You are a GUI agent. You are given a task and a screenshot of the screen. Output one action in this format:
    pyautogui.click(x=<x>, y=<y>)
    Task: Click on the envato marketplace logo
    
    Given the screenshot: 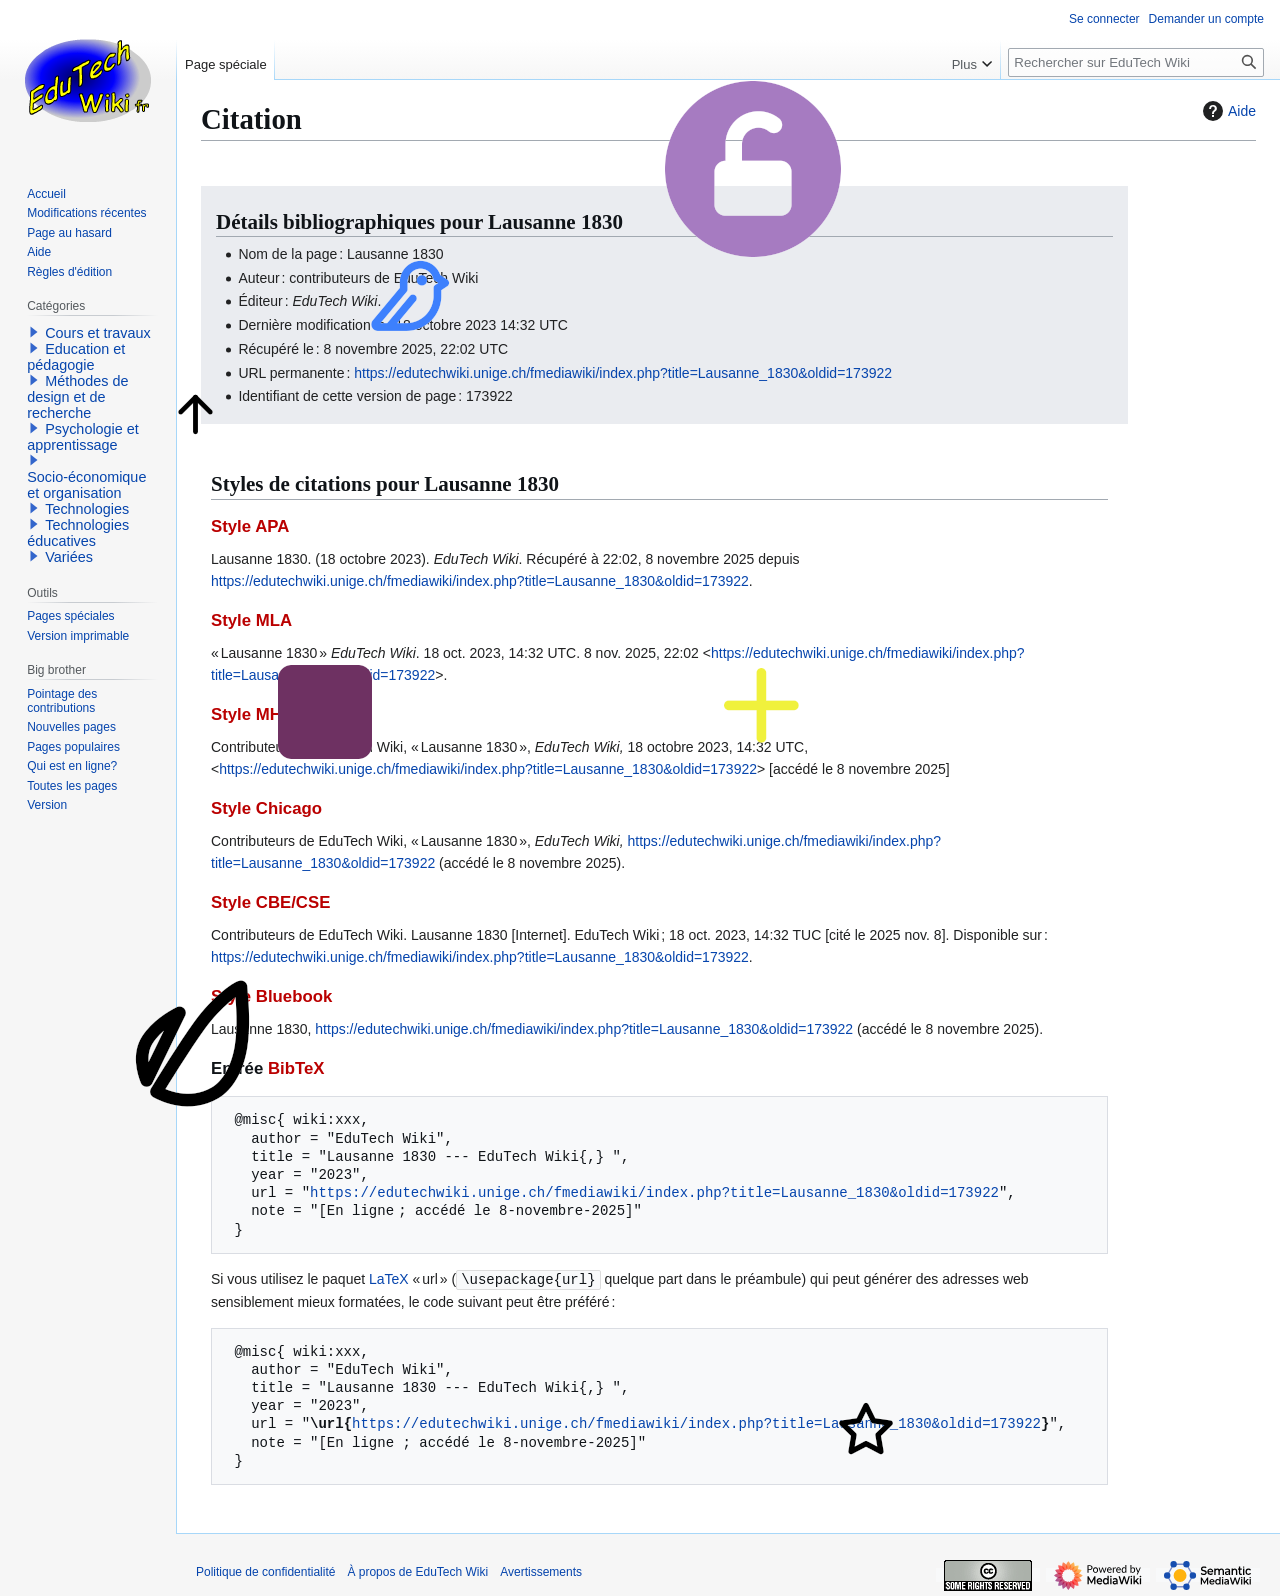 What is the action you would take?
    pyautogui.click(x=192, y=1043)
    